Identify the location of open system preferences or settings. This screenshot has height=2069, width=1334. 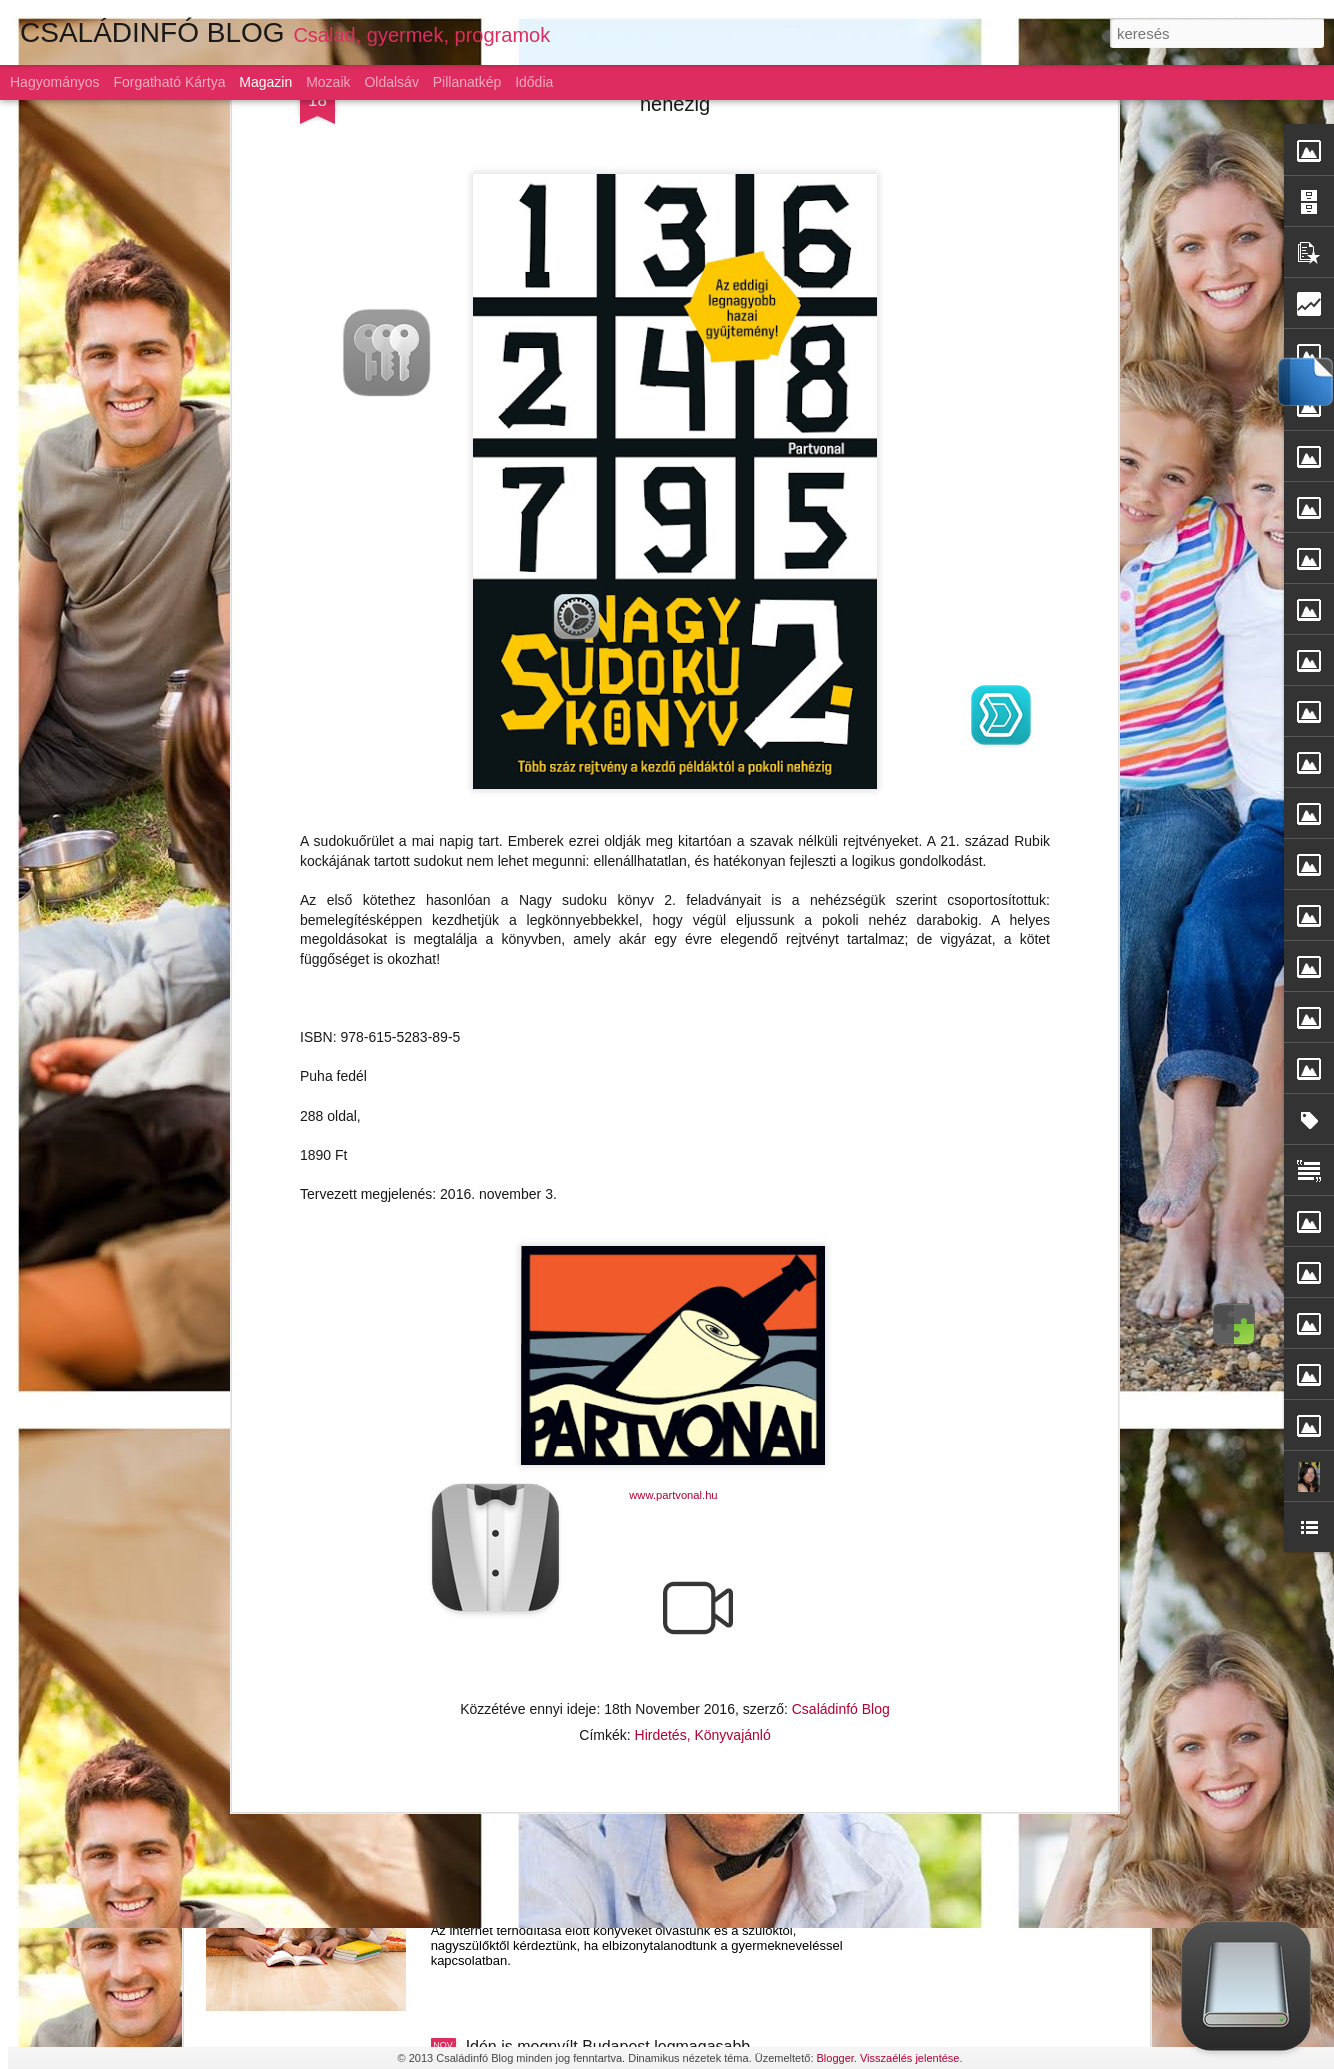
(576, 616).